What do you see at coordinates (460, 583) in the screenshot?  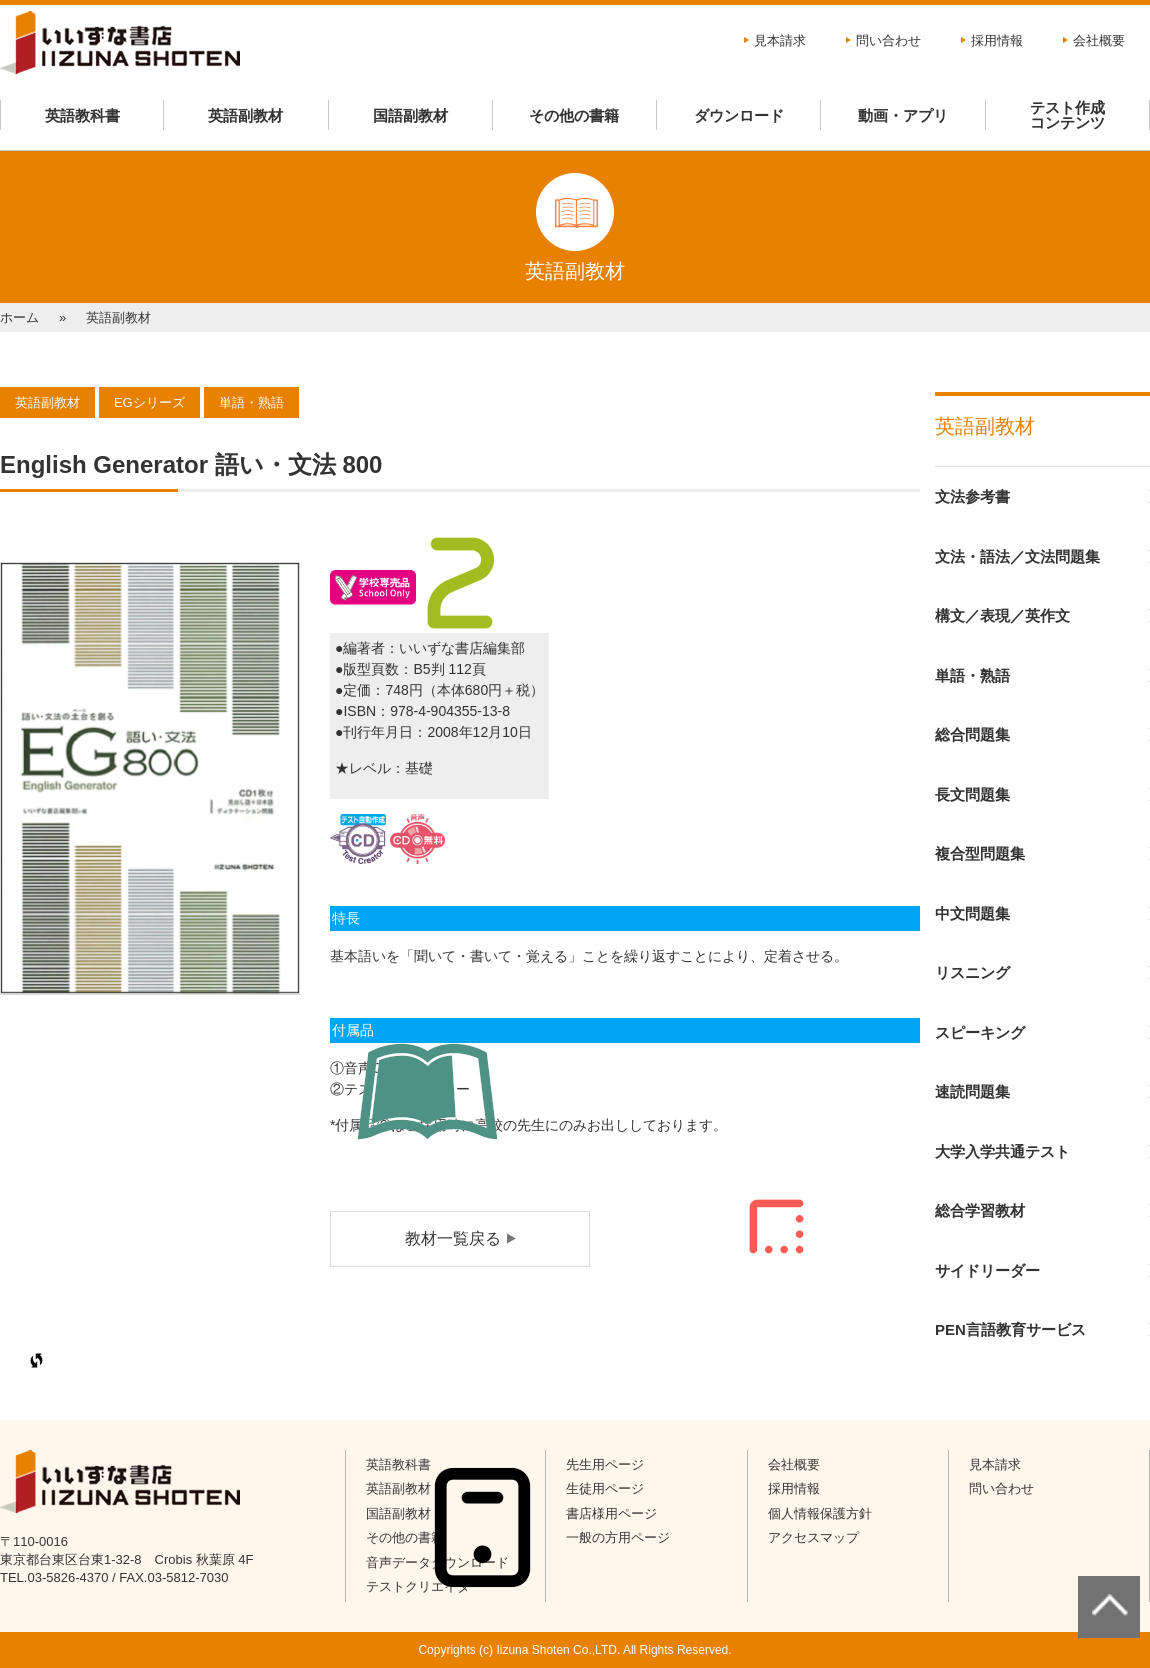 I see `indicates the number 2 or second item in a list` at bounding box center [460, 583].